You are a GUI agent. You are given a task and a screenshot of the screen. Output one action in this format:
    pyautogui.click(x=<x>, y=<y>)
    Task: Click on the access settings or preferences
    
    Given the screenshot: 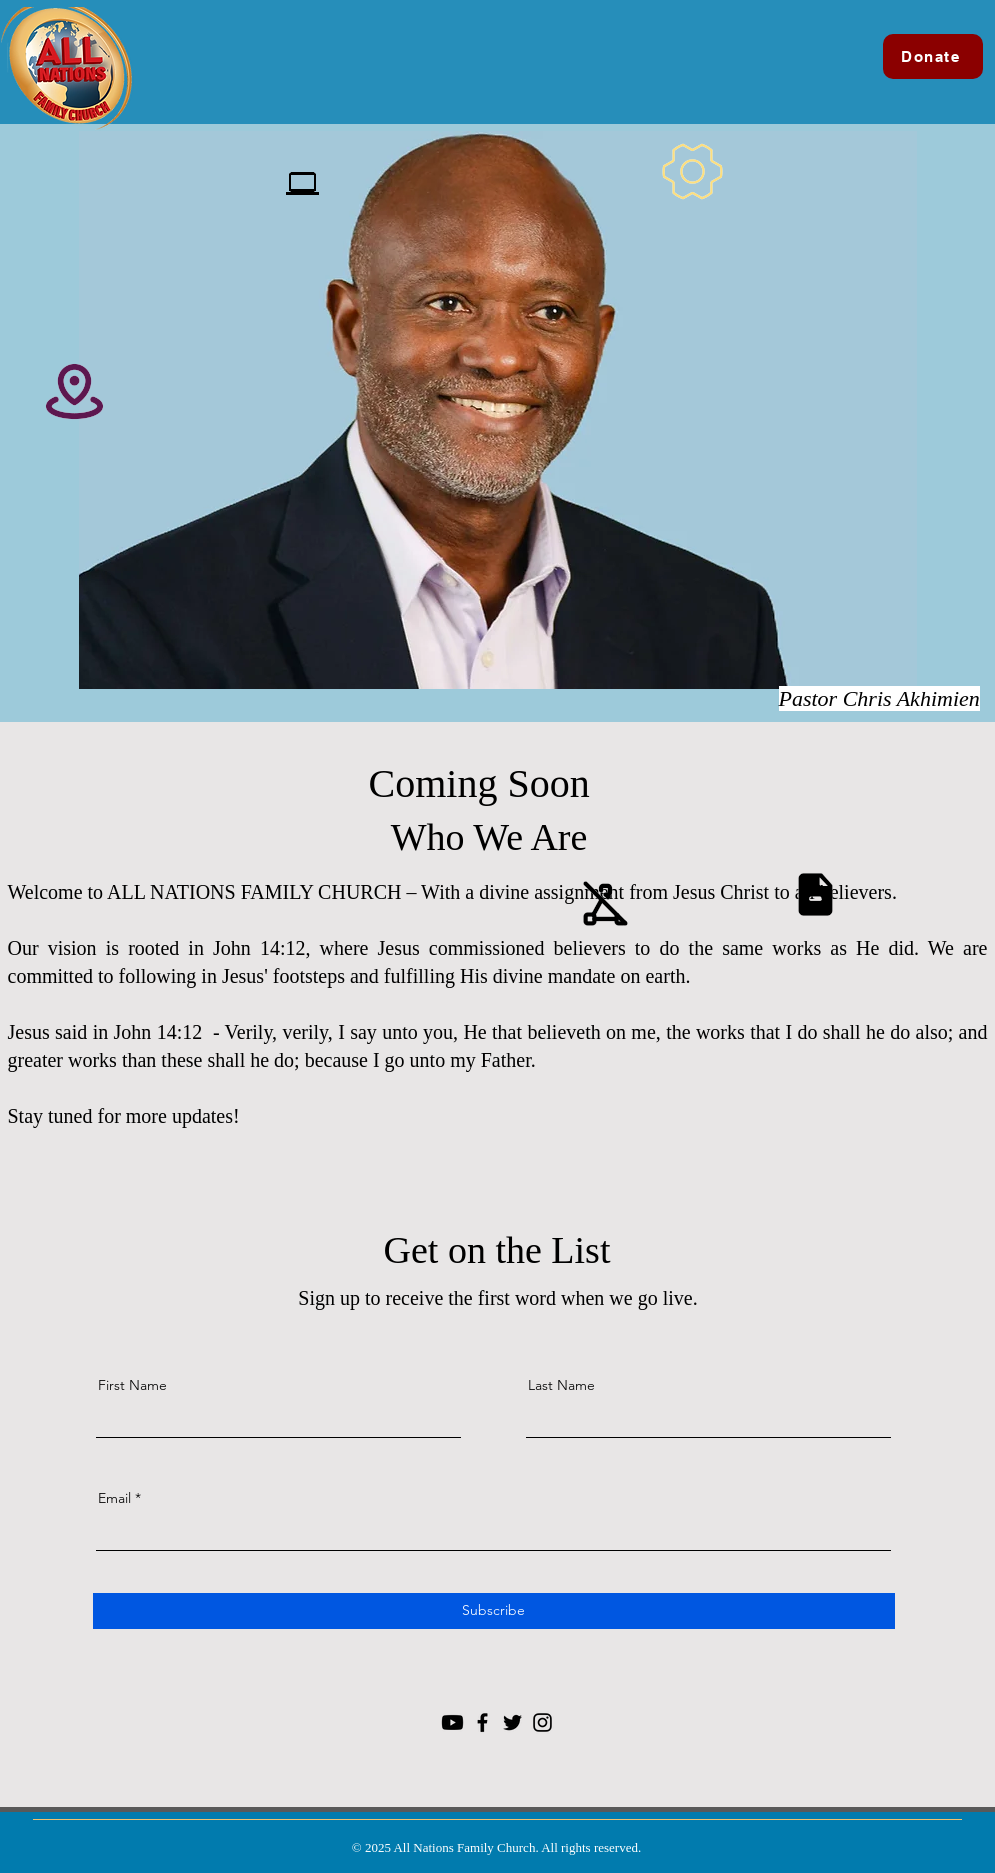 What is the action you would take?
    pyautogui.click(x=692, y=171)
    